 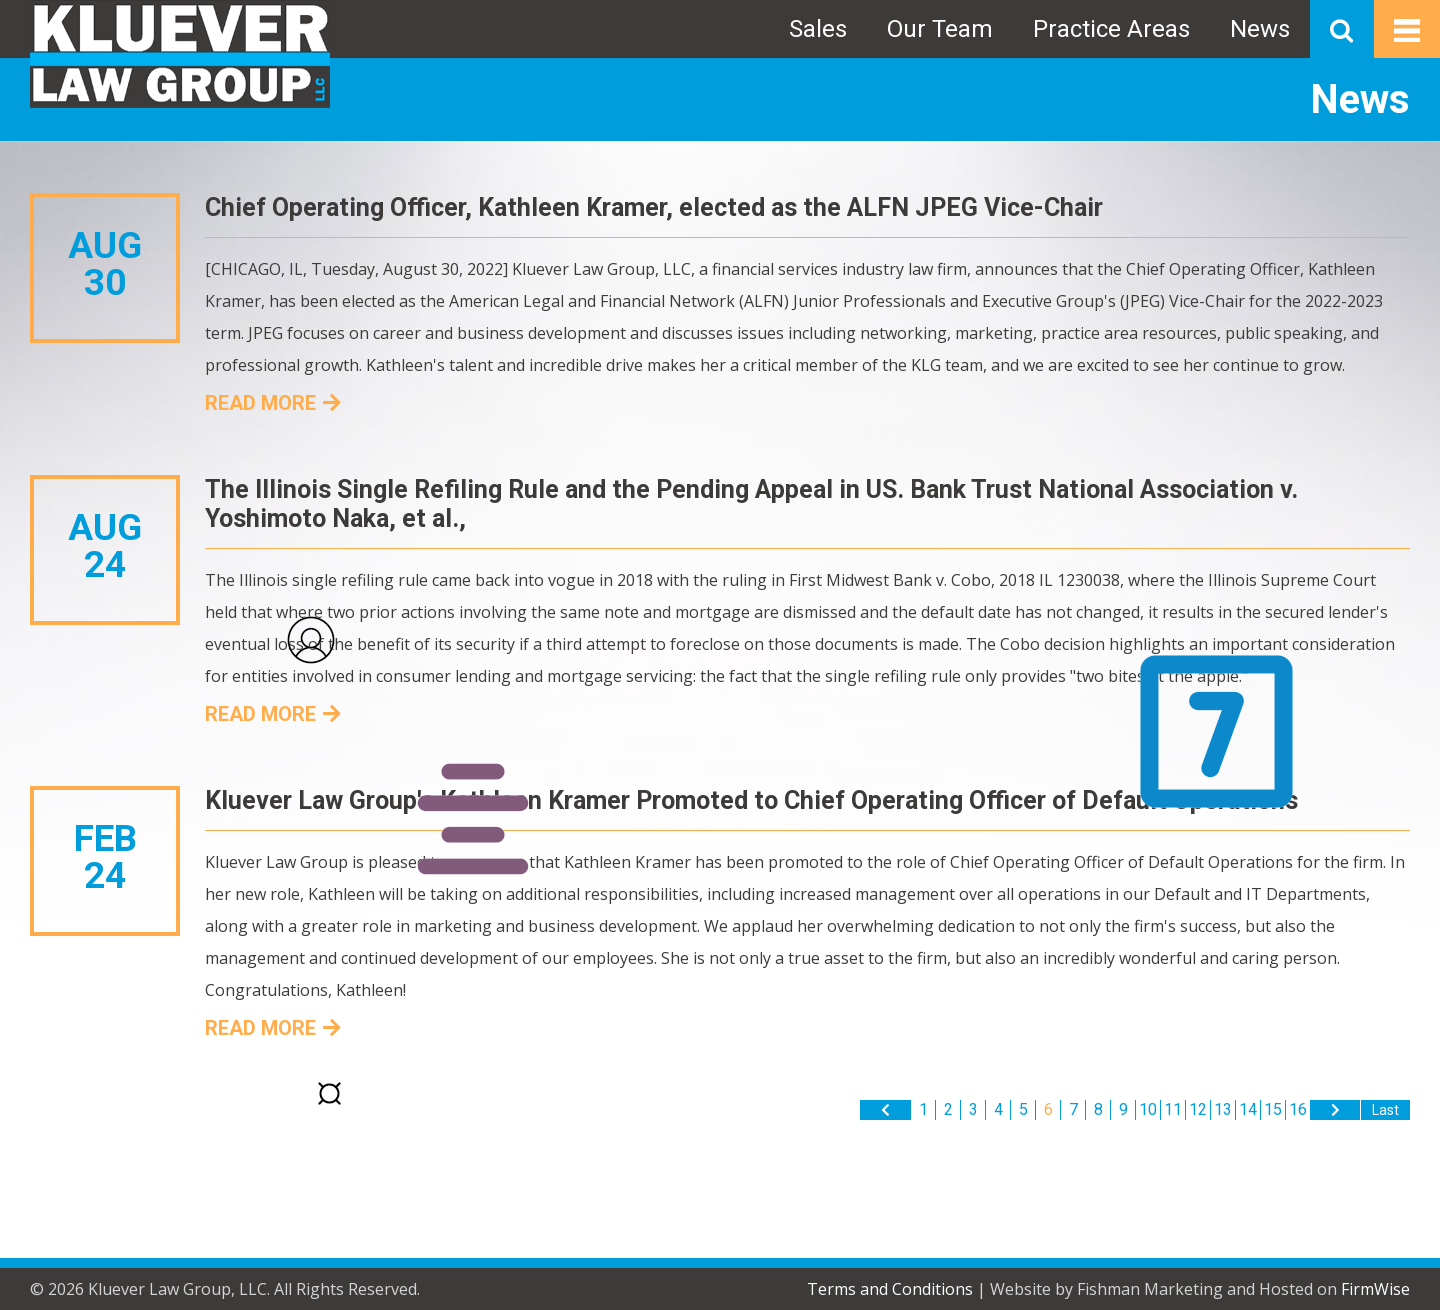 I want to click on view your profile, so click(x=311, y=640).